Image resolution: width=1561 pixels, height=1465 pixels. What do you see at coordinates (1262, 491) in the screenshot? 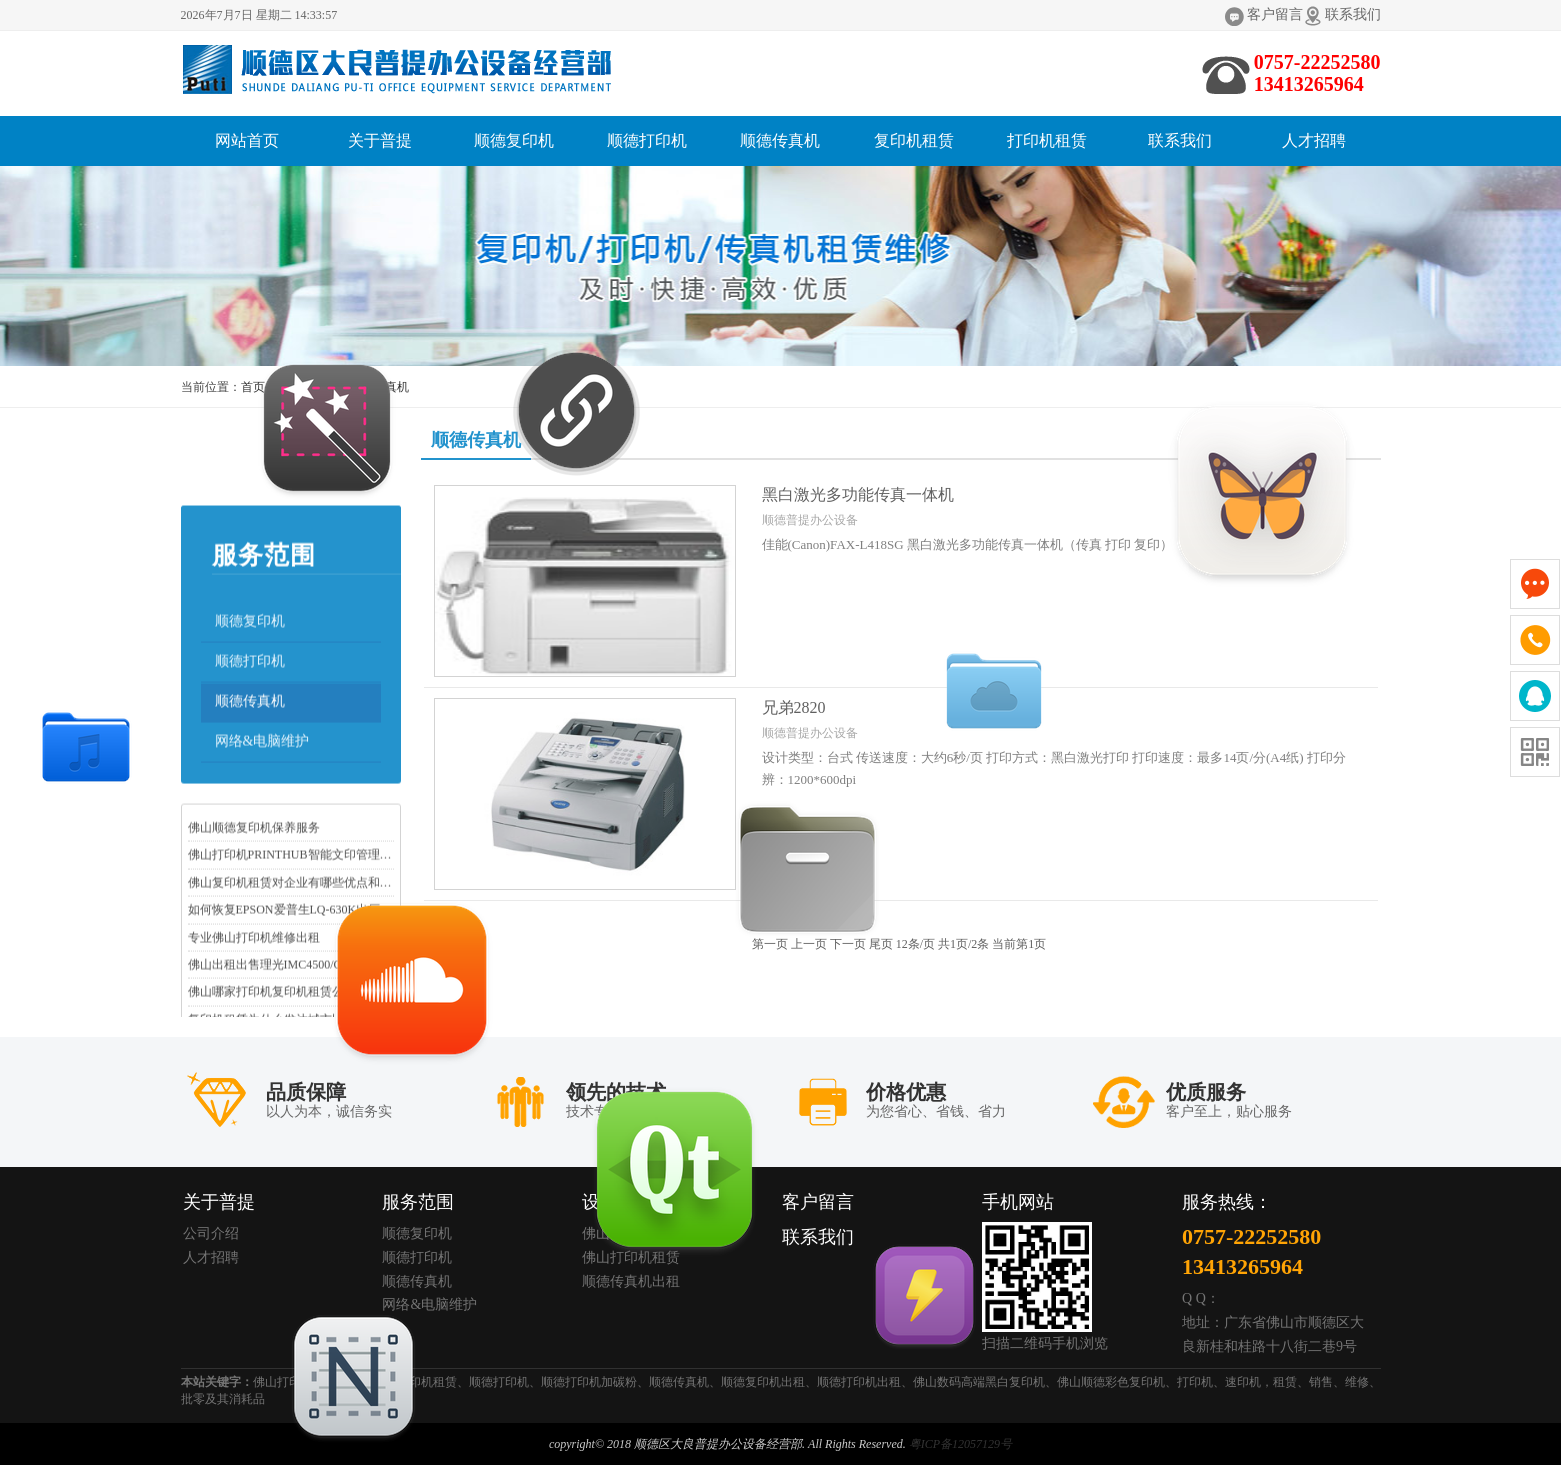
I see `open freemind mind-mapping application` at bounding box center [1262, 491].